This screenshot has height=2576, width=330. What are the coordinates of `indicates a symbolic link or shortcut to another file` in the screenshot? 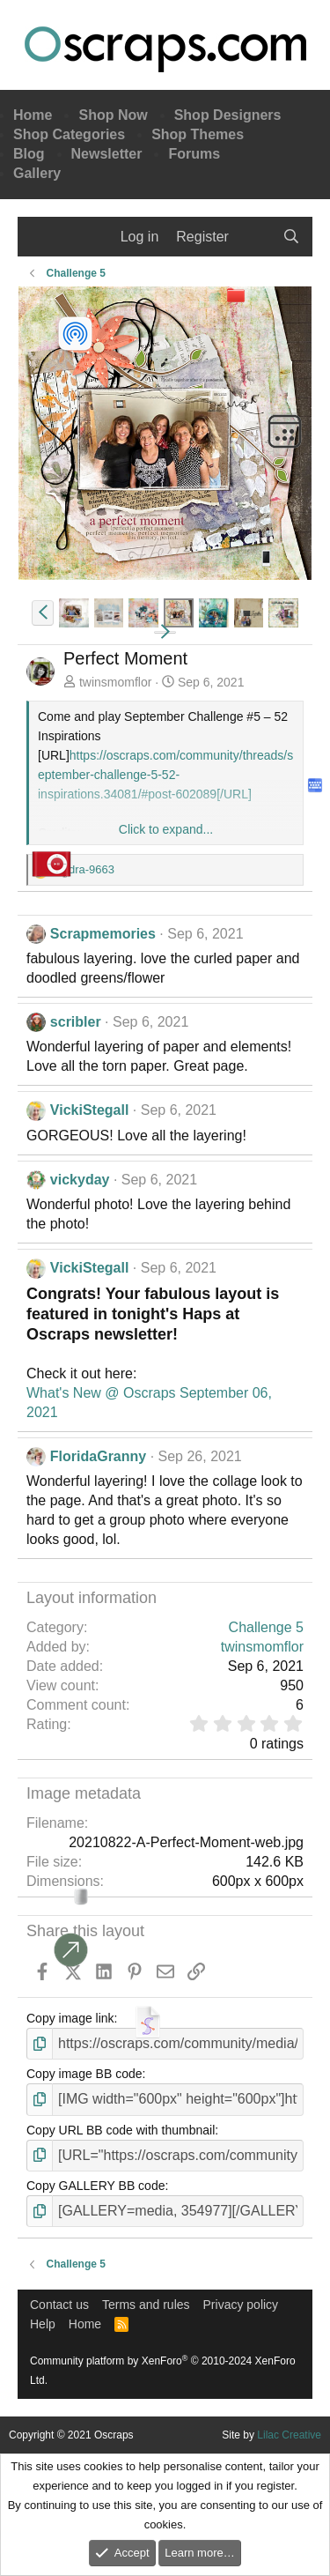 It's located at (70, 1949).